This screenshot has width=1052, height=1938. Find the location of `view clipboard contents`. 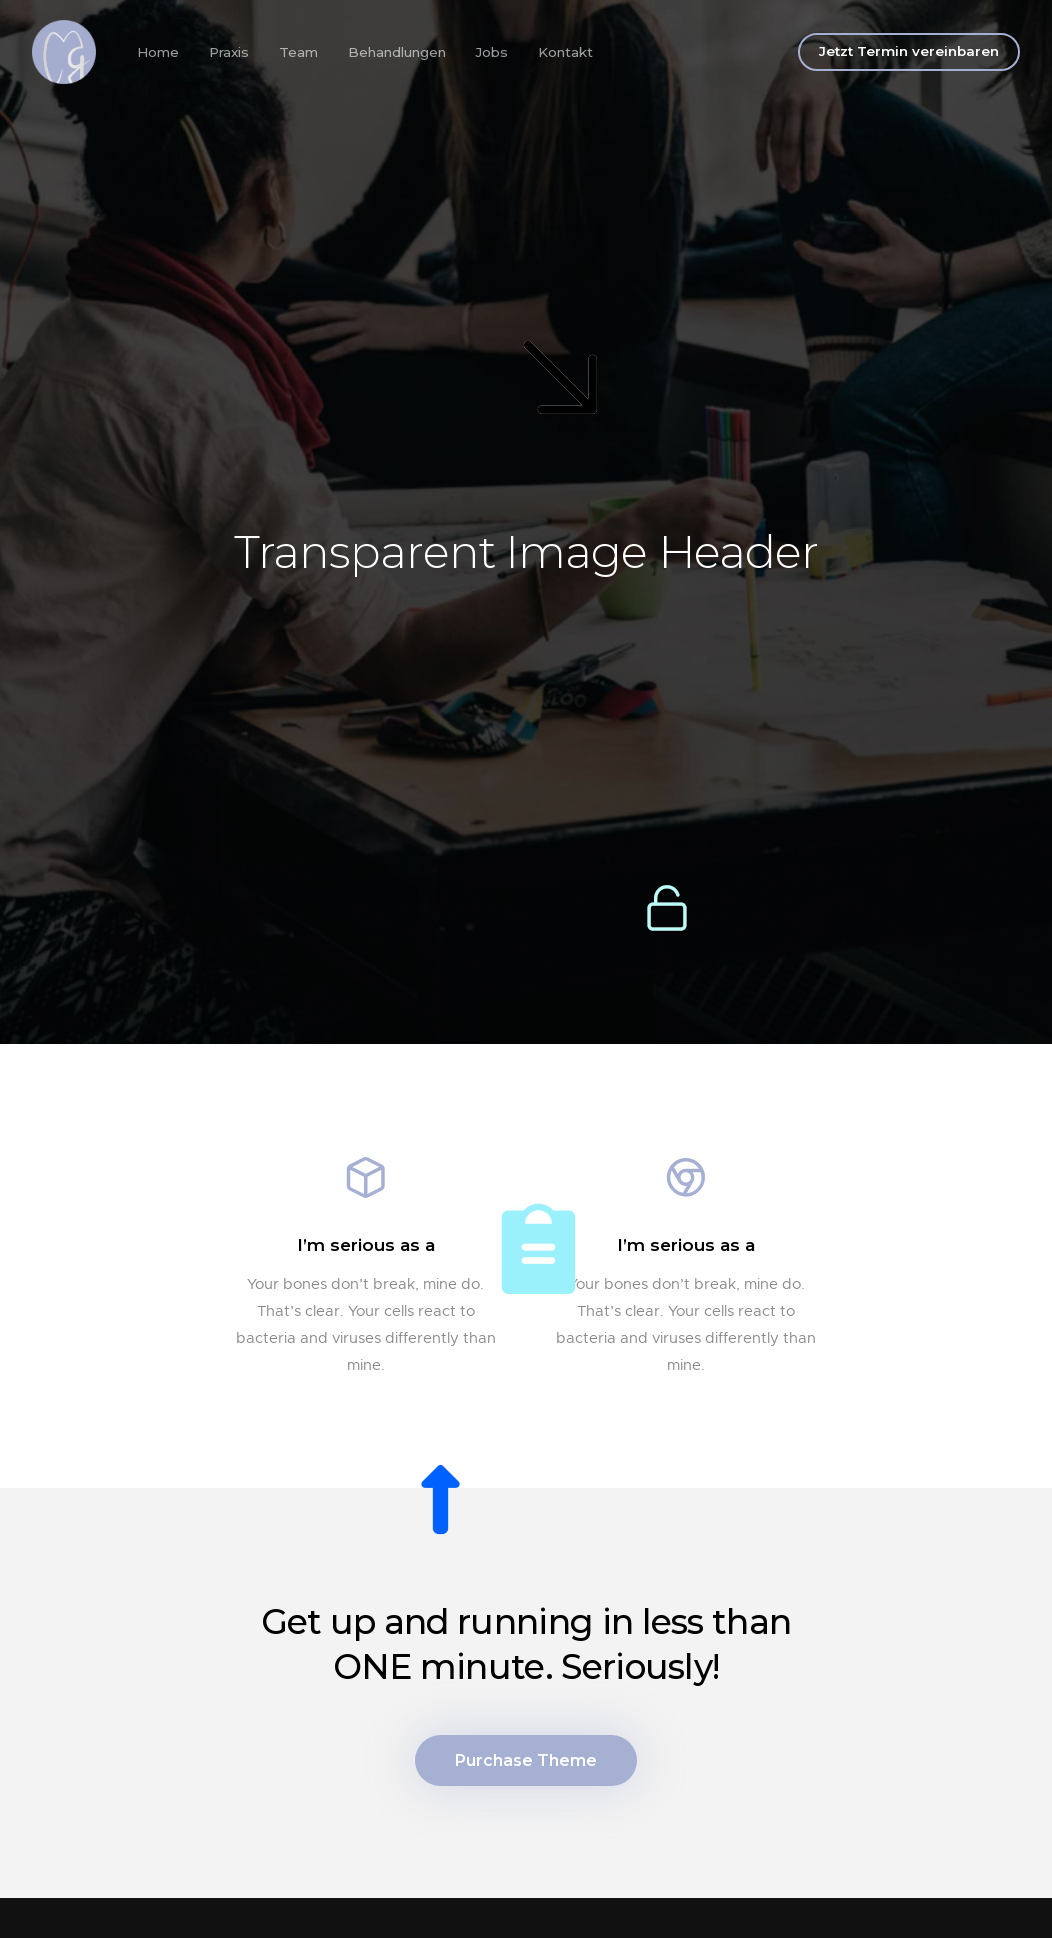

view clipboard contents is located at coordinates (538, 1250).